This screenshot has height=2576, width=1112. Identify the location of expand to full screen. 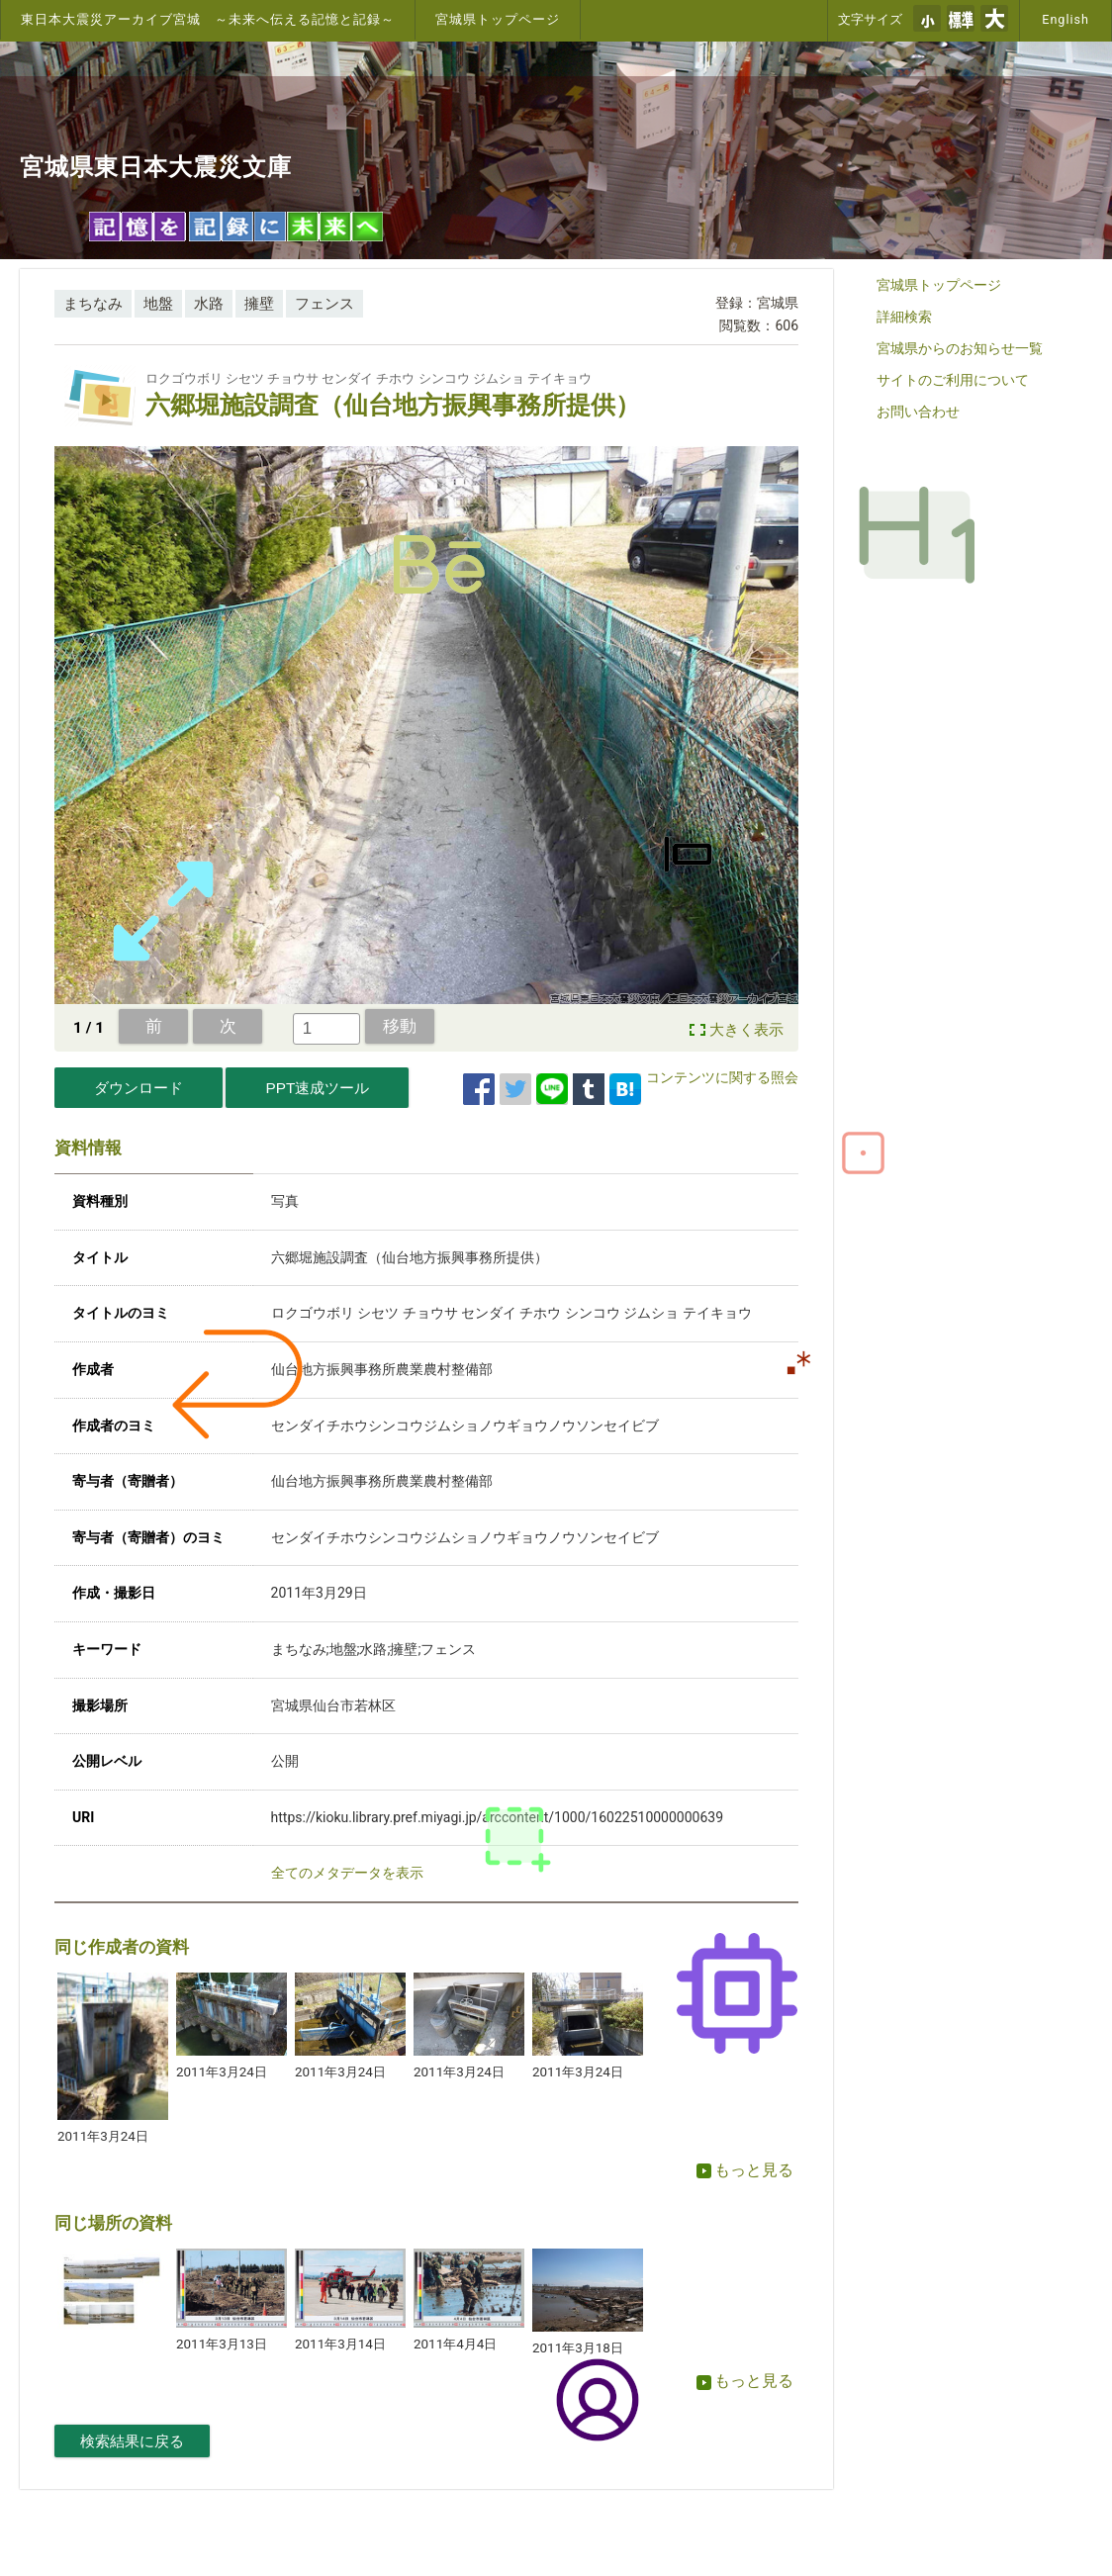
(163, 911).